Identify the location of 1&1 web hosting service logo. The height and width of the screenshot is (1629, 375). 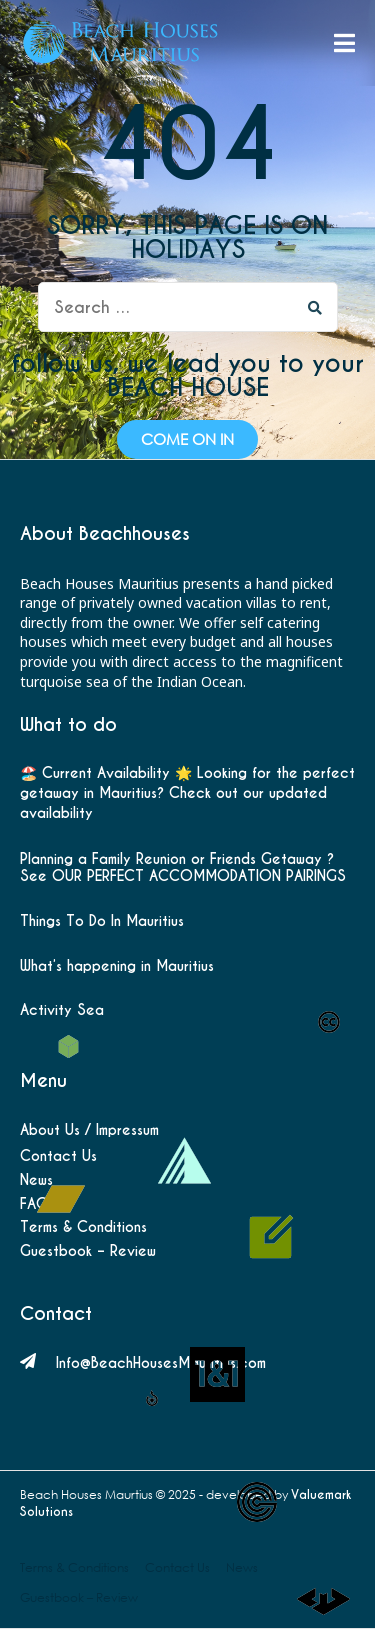
(217, 1374).